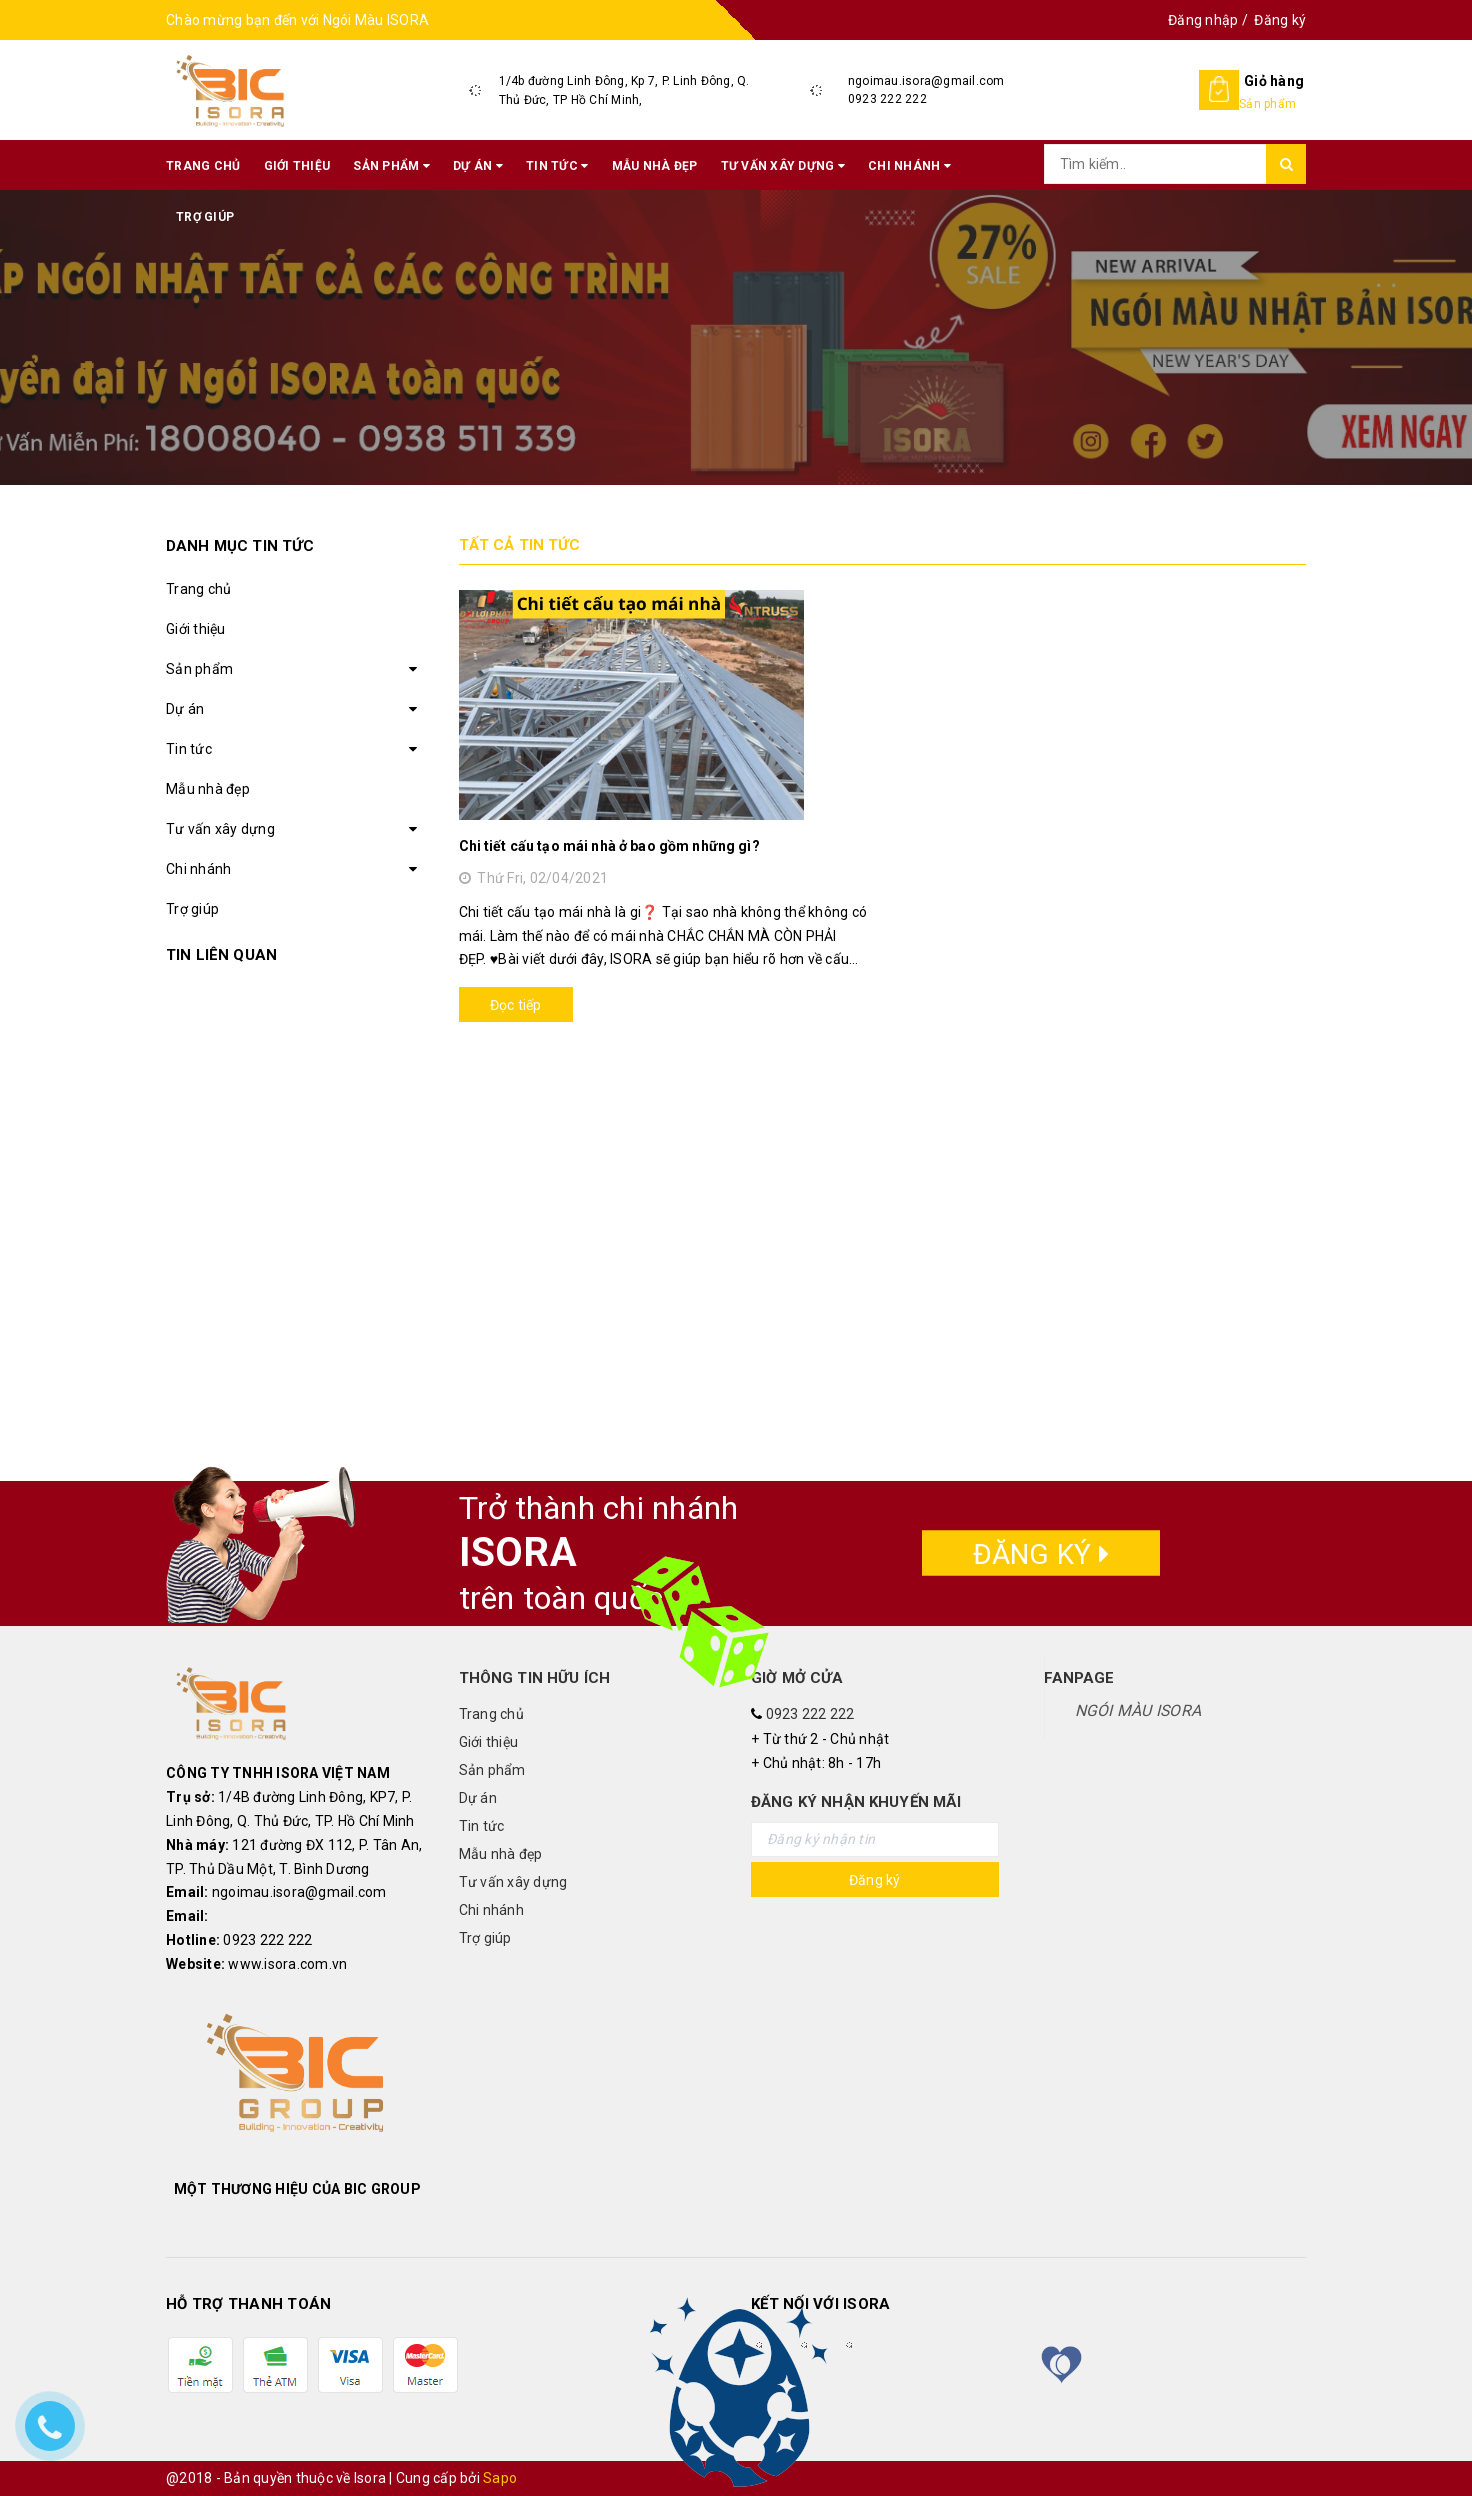  Describe the element at coordinates (700, 1622) in the screenshot. I see `roll the dice or randomize selection` at that location.